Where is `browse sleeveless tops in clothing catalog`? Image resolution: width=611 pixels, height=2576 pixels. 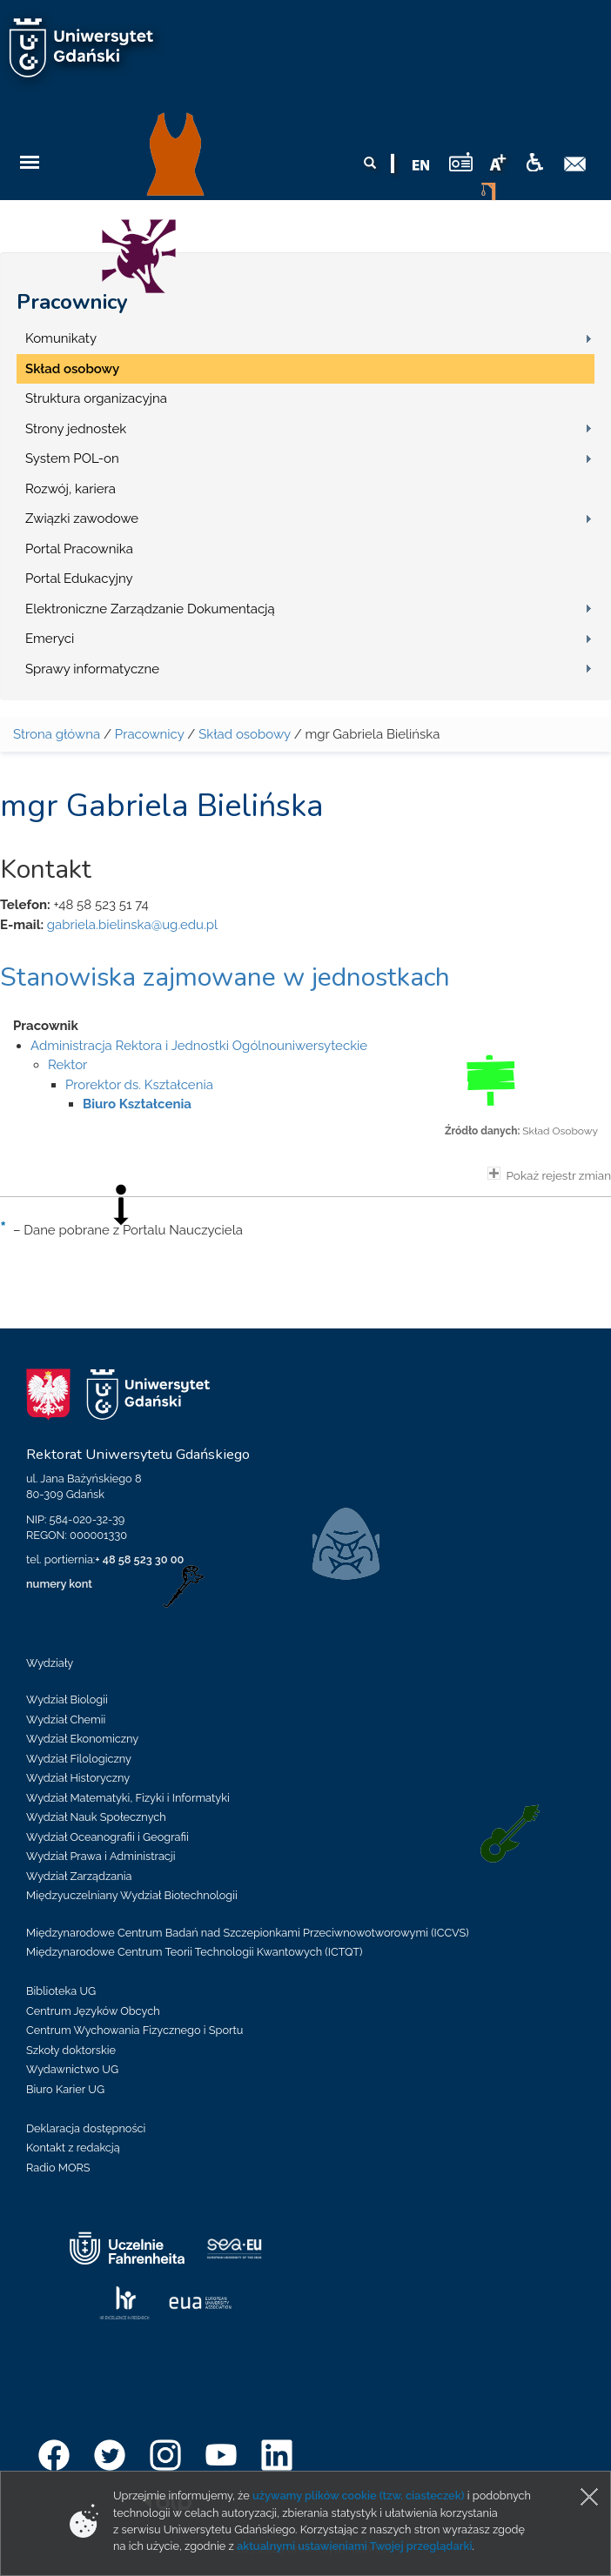 browse sleeveless tops in clothing catalog is located at coordinates (175, 152).